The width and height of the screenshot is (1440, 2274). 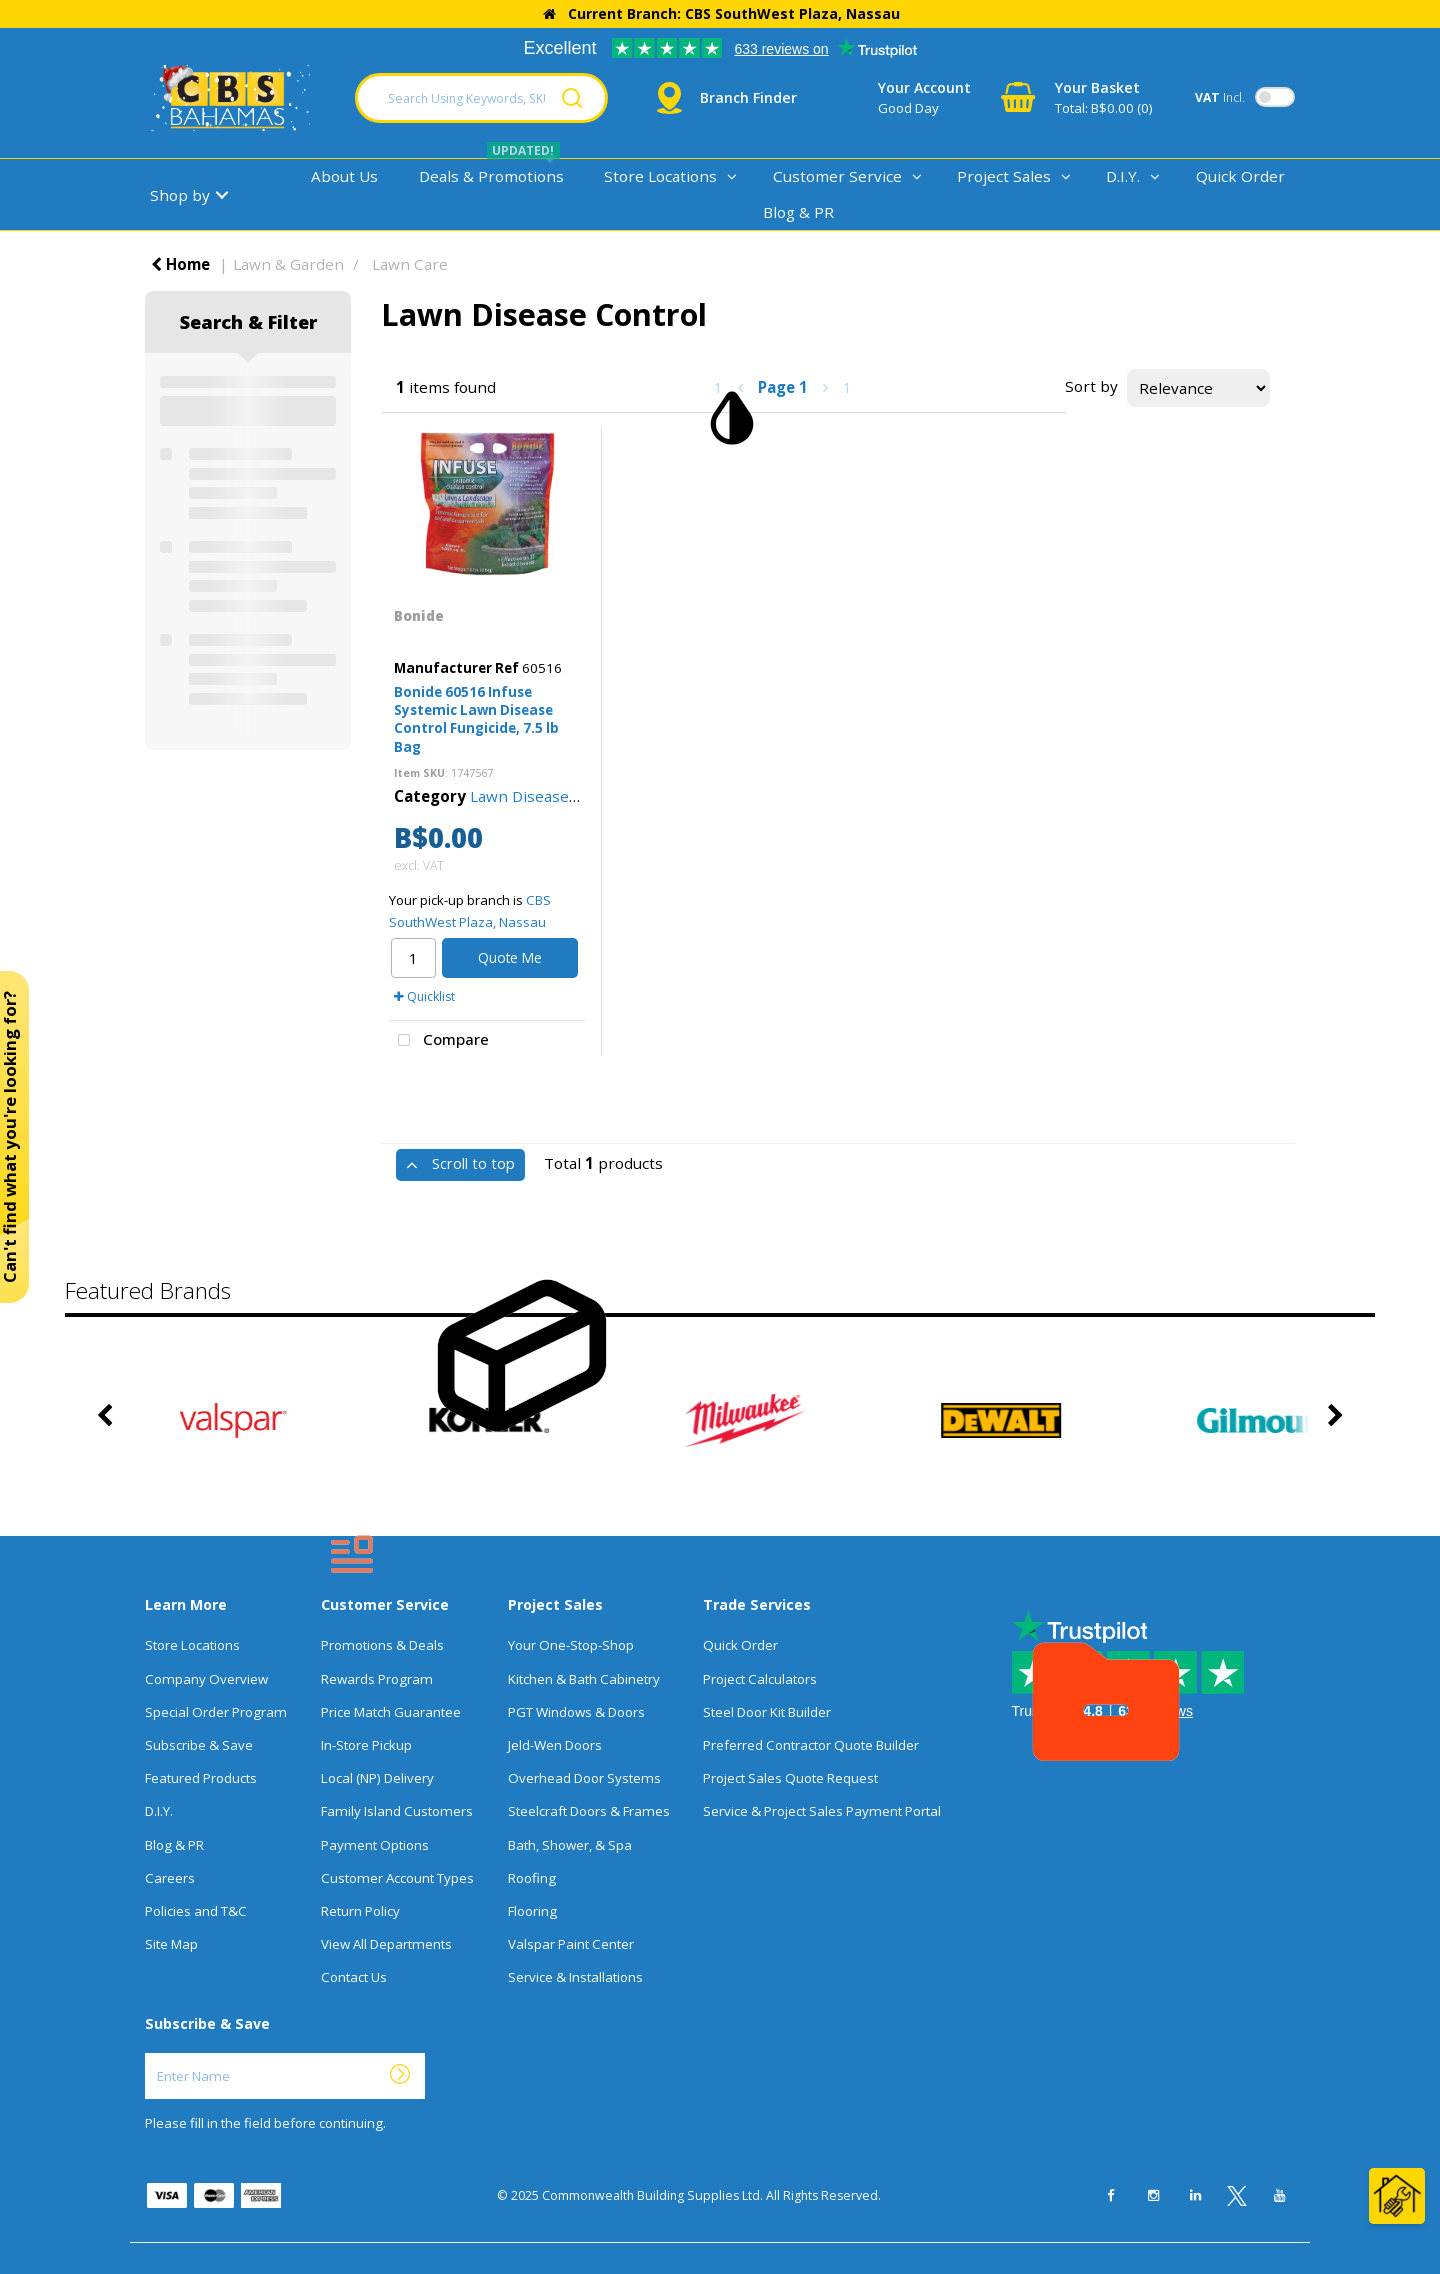 What do you see at coordinates (732, 418) in the screenshot?
I see `adjust opacity or transparency level` at bounding box center [732, 418].